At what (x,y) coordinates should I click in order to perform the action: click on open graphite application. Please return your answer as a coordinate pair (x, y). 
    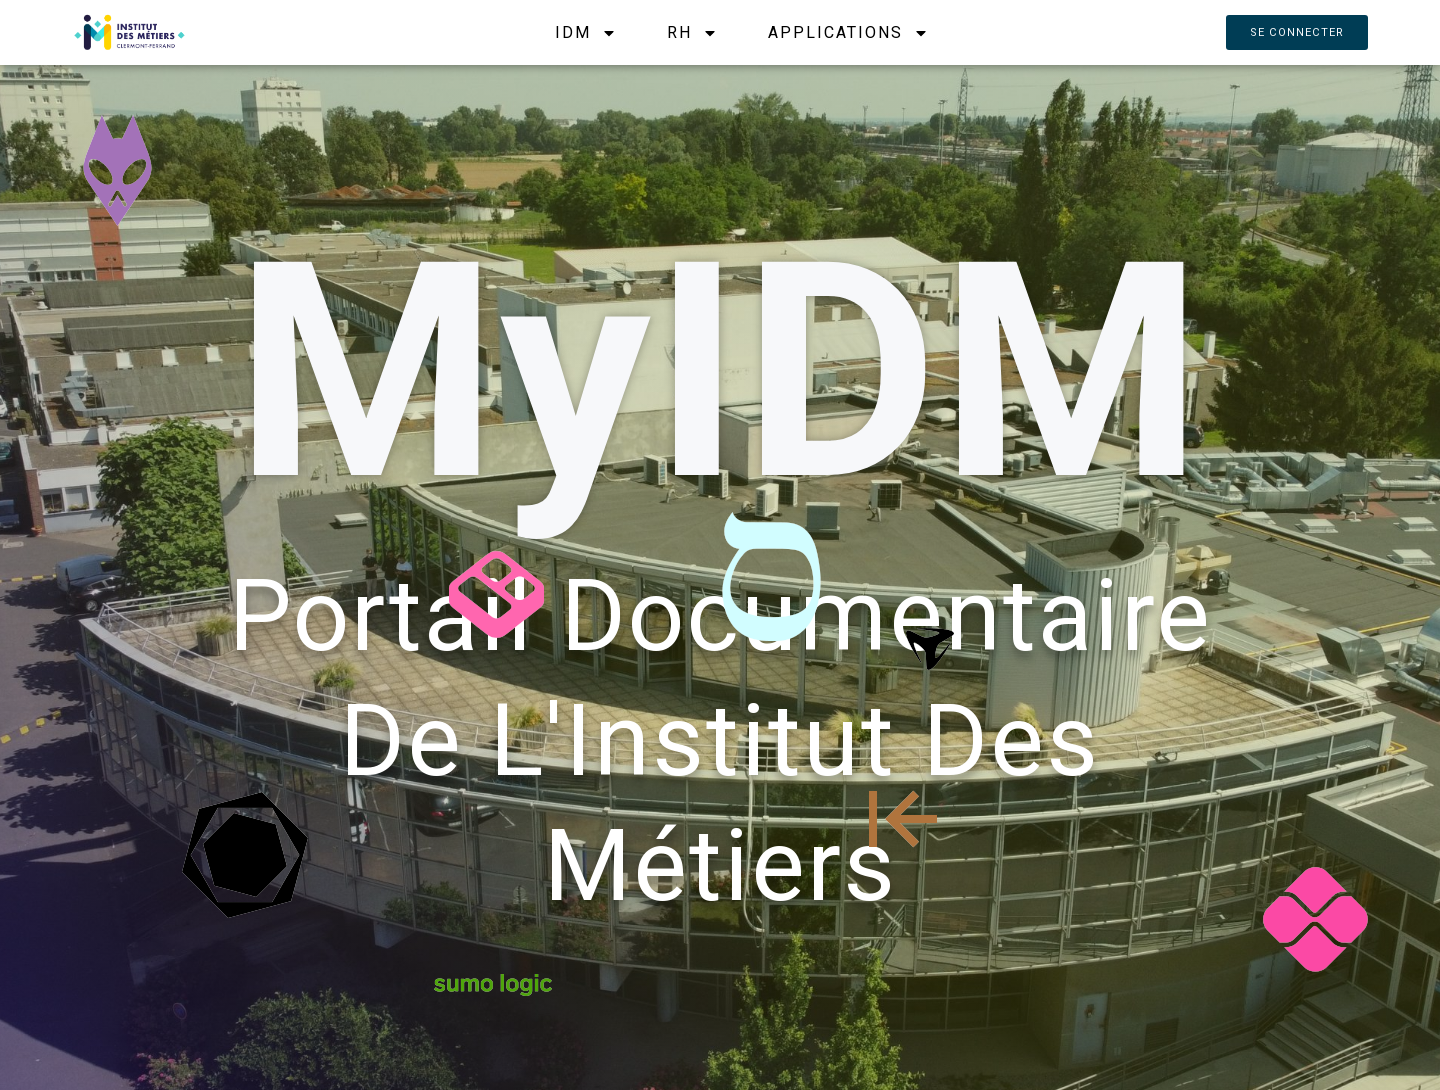
    Looking at the image, I should click on (245, 855).